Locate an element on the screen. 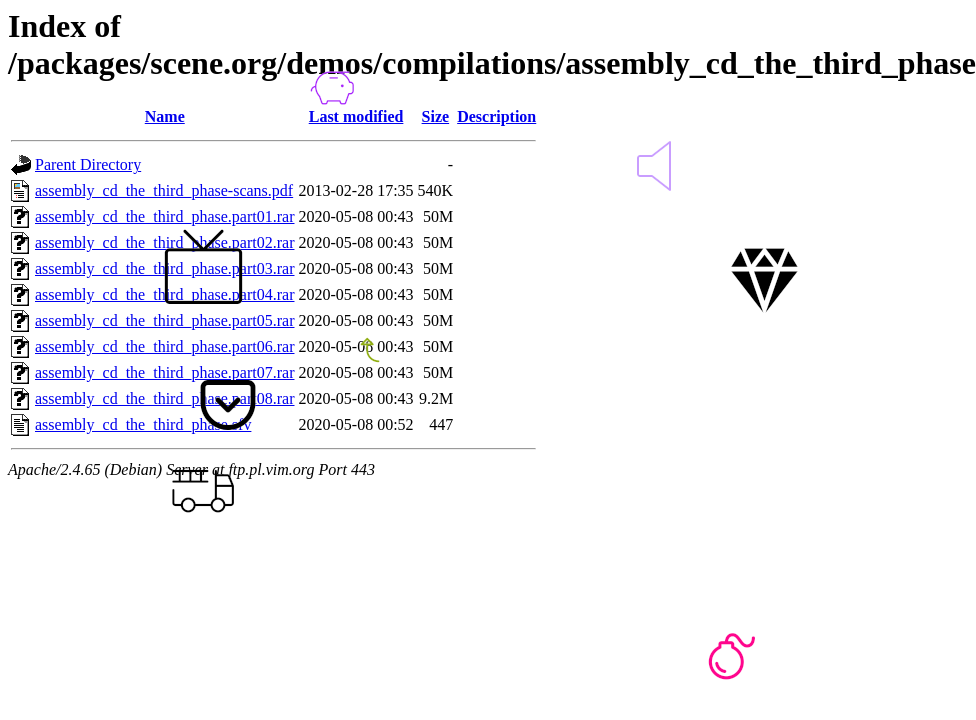  indicates a destructive or dangerous action is located at coordinates (729, 655).